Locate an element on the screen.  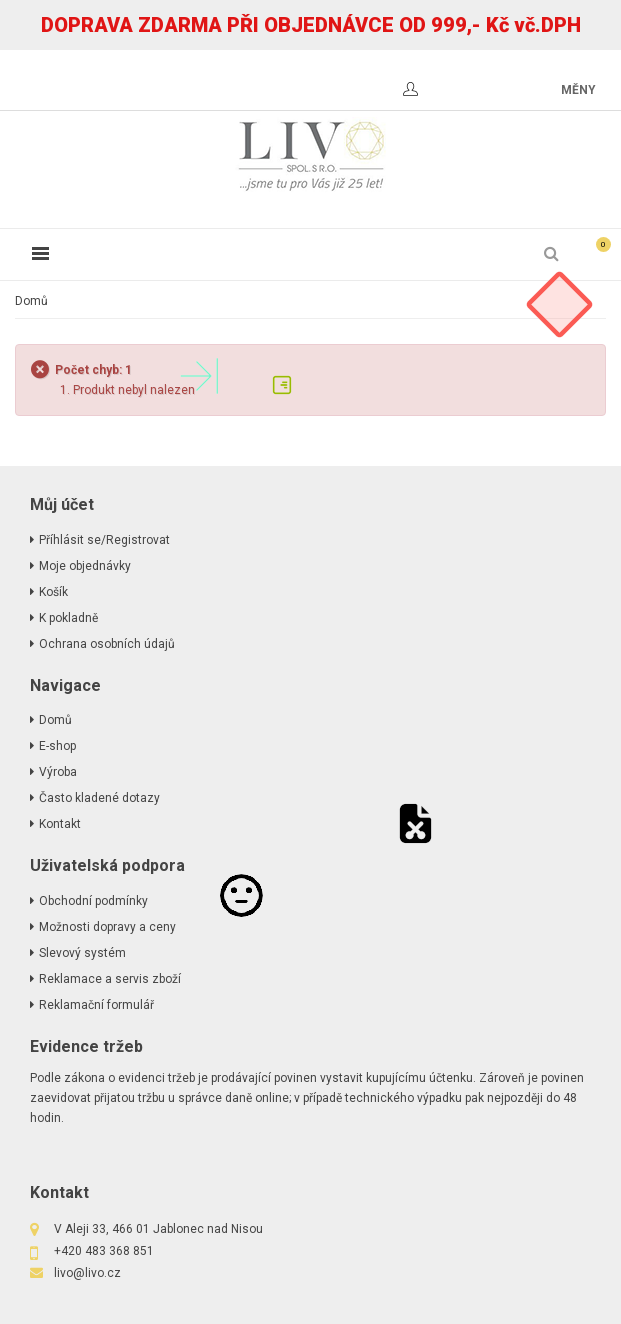
indicates neutral feedback or rating is located at coordinates (241, 895).